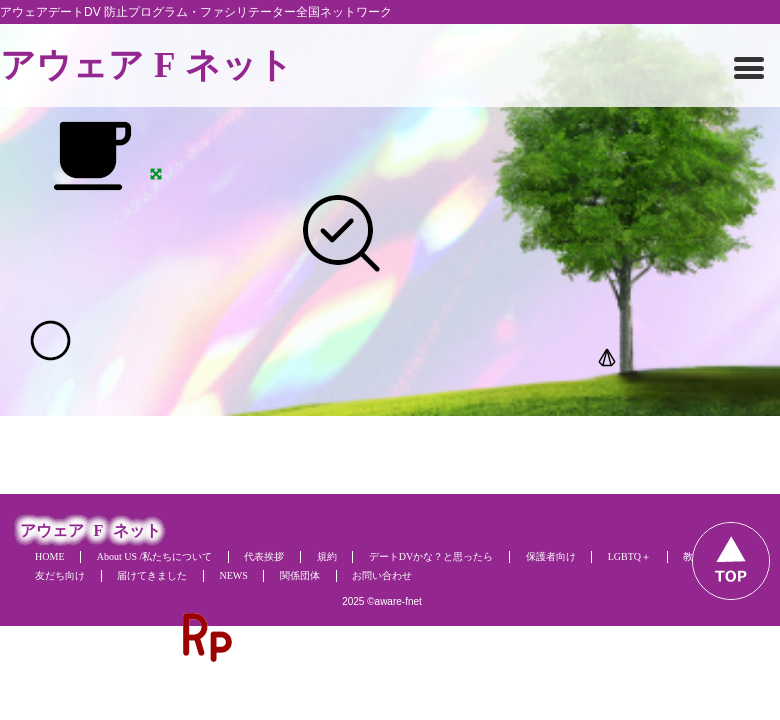 This screenshot has width=780, height=720. What do you see at coordinates (607, 358) in the screenshot?
I see `view 3D shape or geometric object` at bounding box center [607, 358].